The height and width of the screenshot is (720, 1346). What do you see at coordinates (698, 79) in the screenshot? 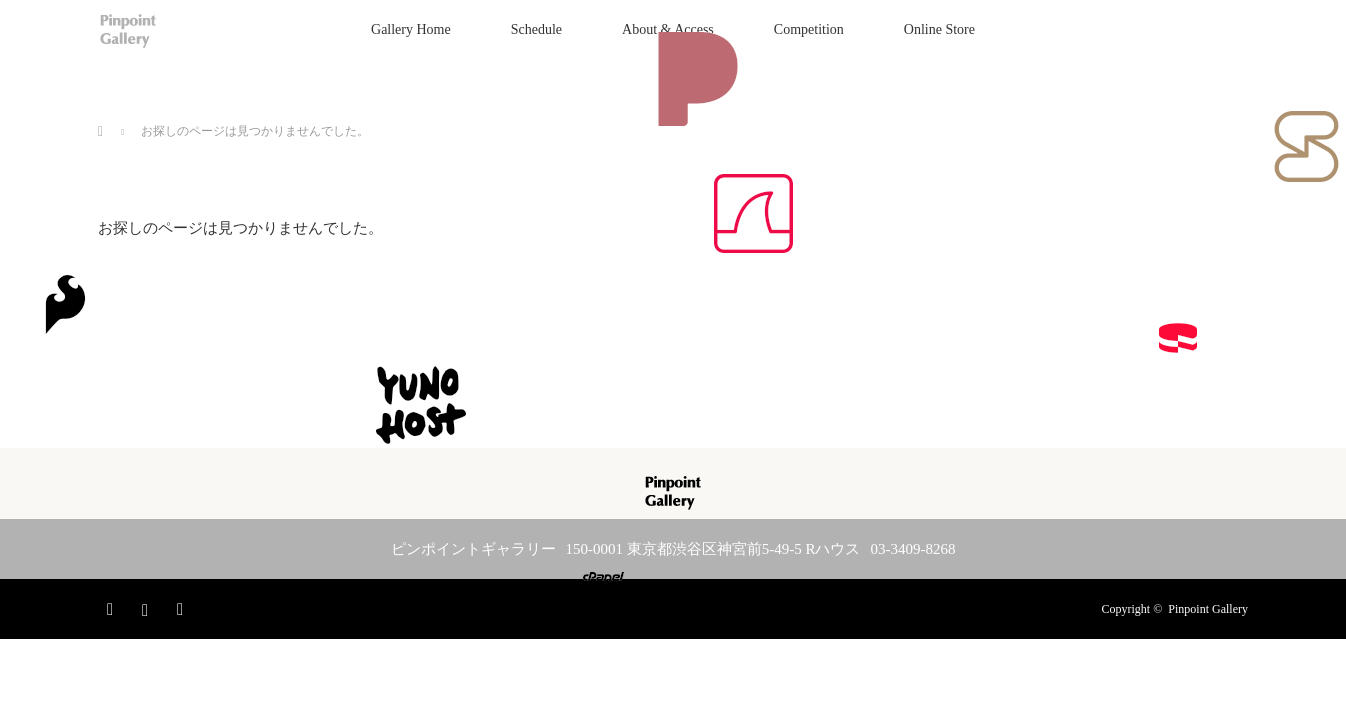
I see `open the Pandora music streaming app` at bounding box center [698, 79].